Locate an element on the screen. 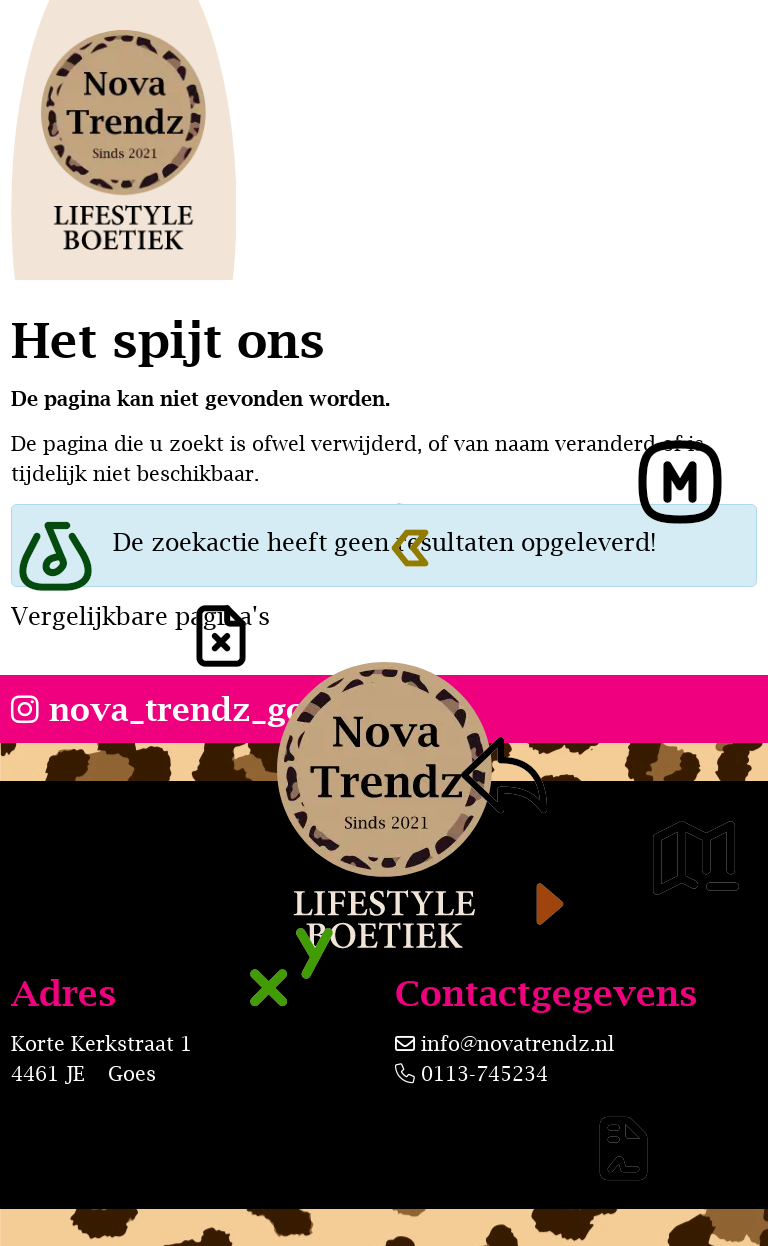 Image resolution: width=768 pixels, height=1246 pixels. remove a location from the map is located at coordinates (694, 858).